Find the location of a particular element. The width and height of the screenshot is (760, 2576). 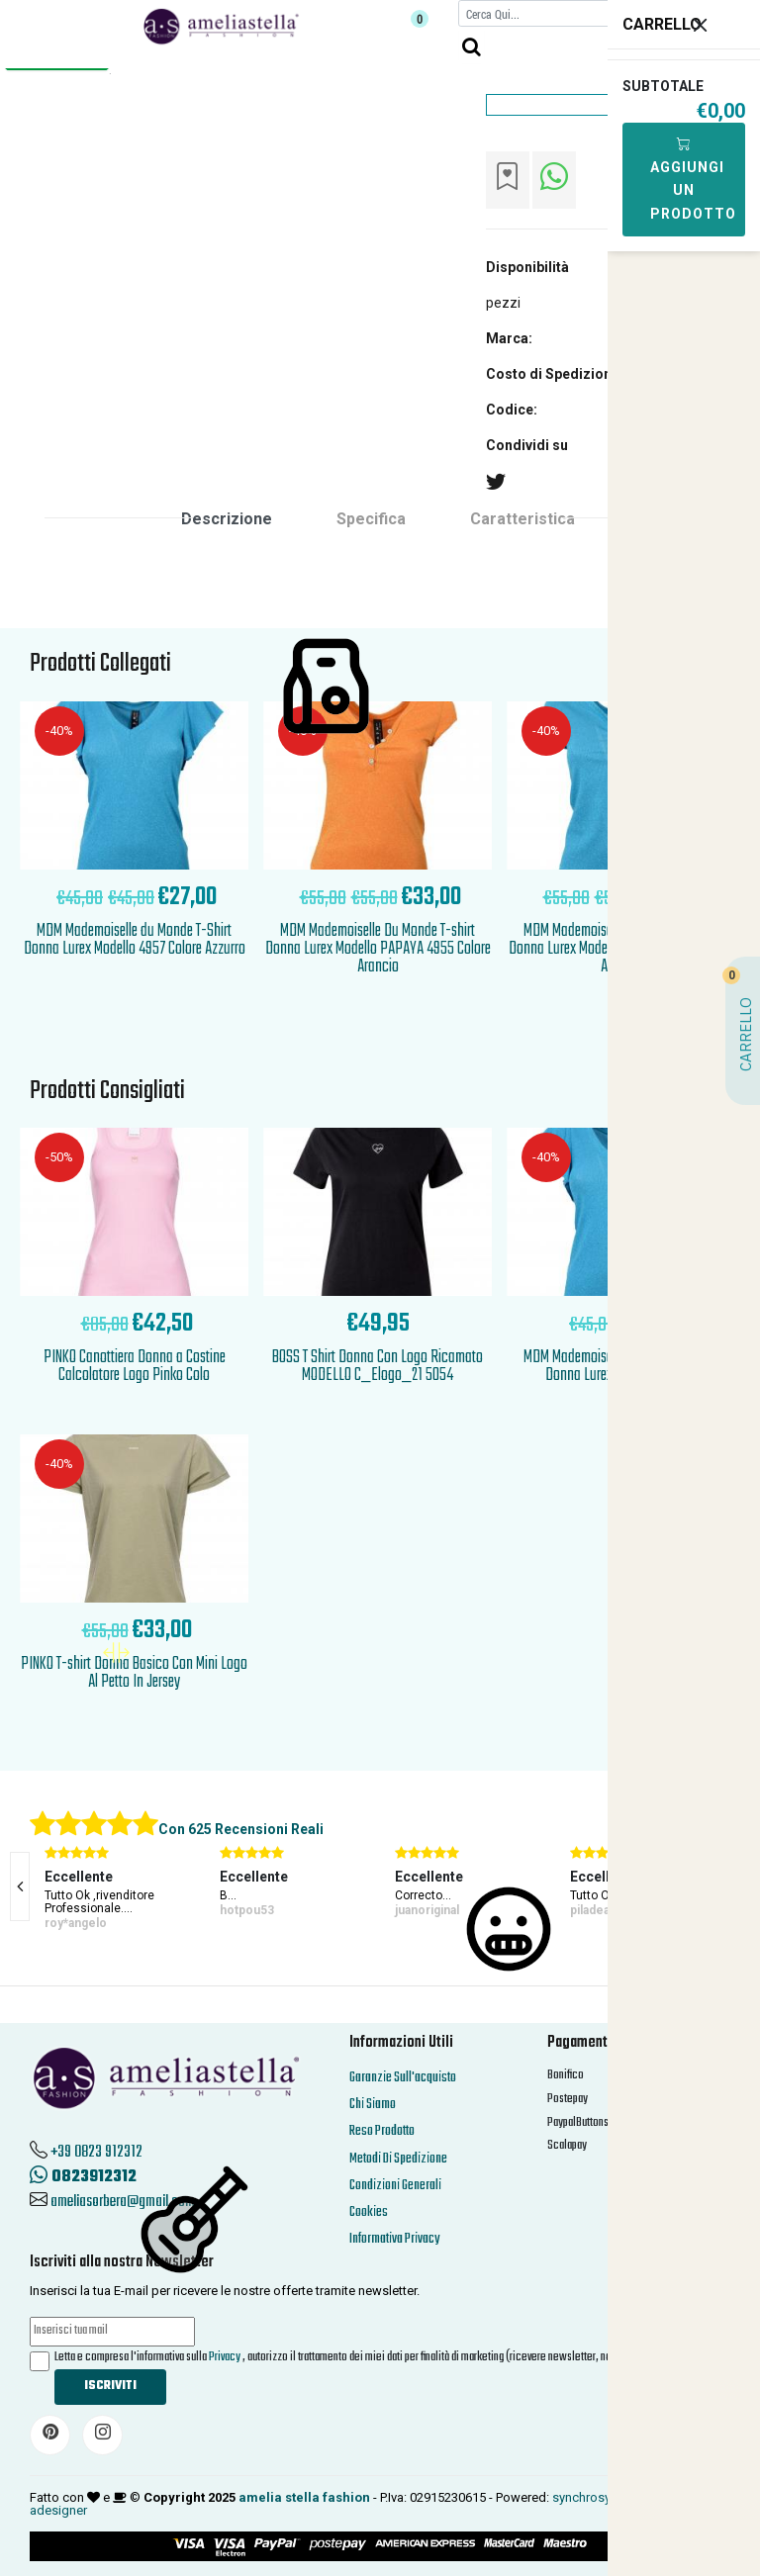

access music or audio content is located at coordinates (193, 2220).